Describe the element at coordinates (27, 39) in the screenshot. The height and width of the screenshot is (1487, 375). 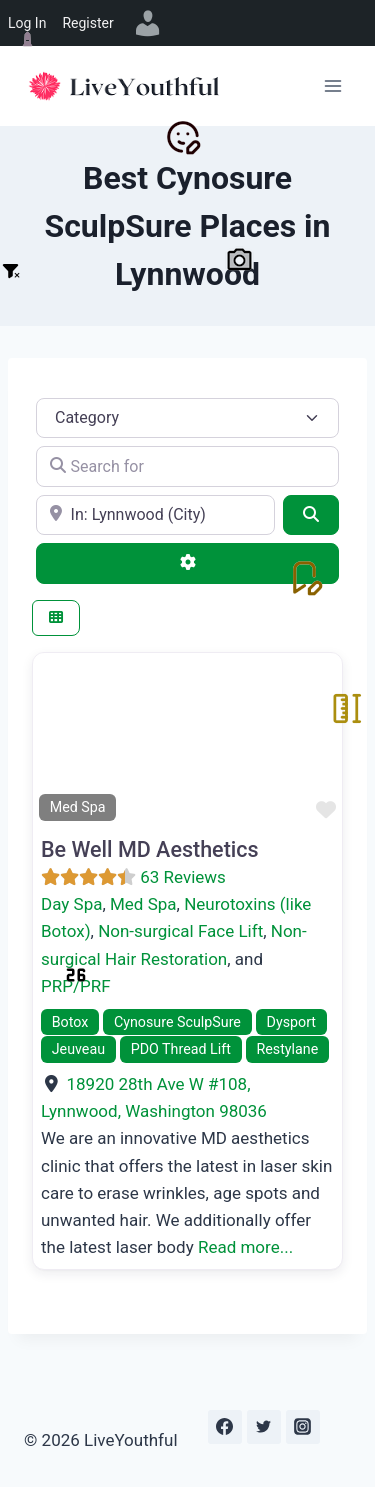
I see `view monuments or landmarks nearby` at that location.